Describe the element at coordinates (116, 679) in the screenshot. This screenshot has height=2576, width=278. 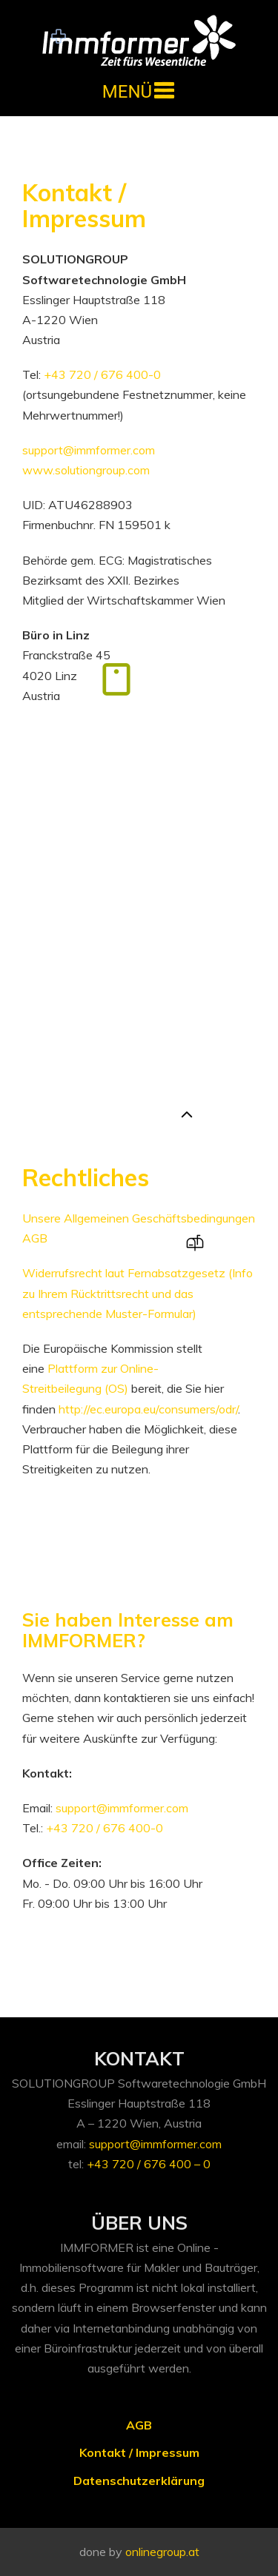
I see `tablet device with front-facing camera` at that location.